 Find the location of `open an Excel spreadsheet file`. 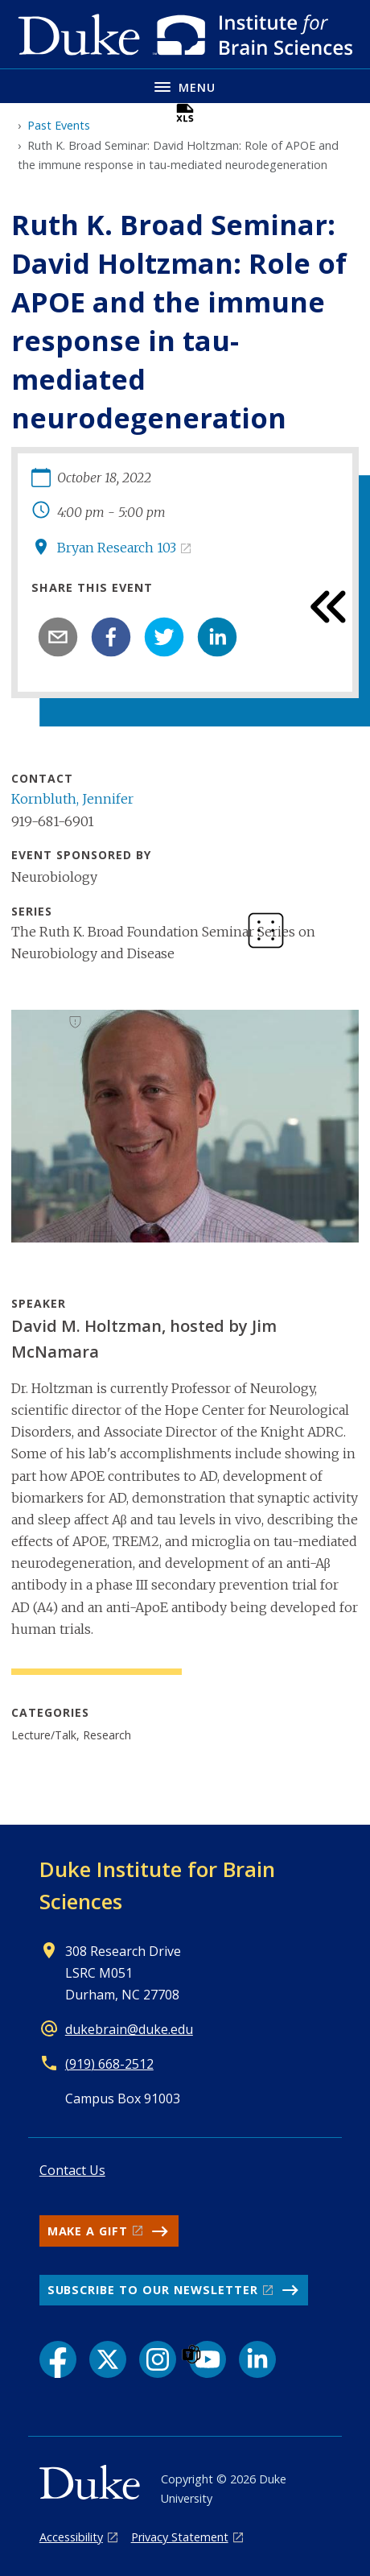

open an Excel spreadsheet file is located at coordinates (185, 114).